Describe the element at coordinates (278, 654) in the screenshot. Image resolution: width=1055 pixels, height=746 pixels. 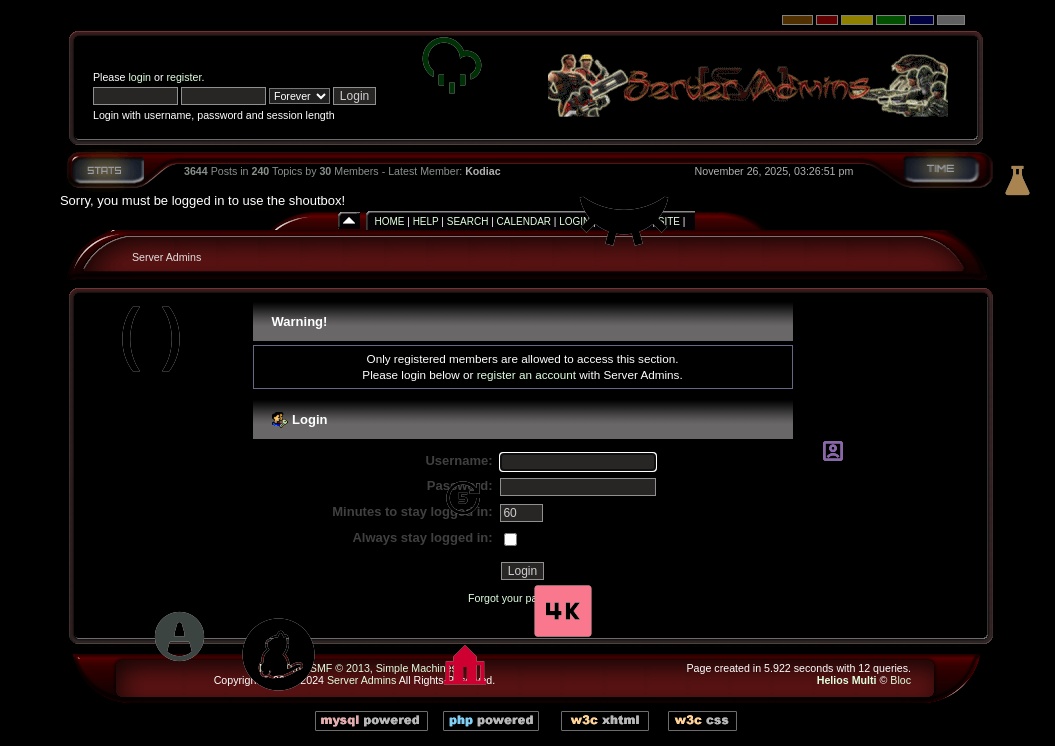
I see `yarn package manager logo` at that location.